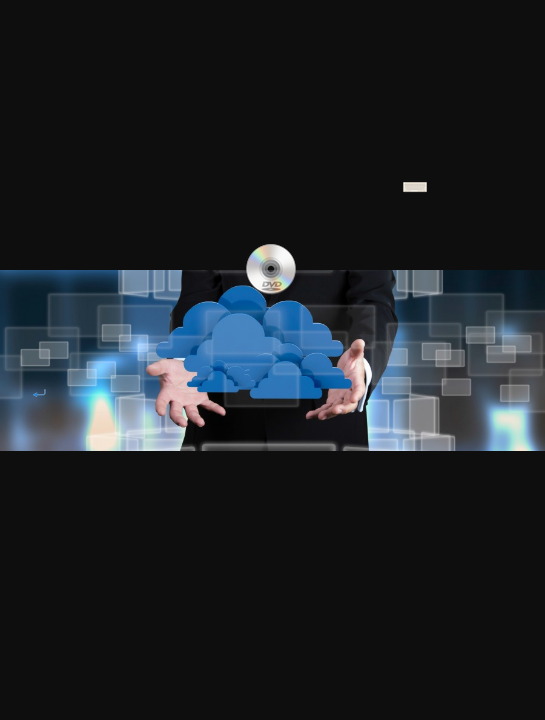 The height and width of the screenshot is (720, 545). I want to click on access DVD drive or optical disc contents, so click(271, 270).